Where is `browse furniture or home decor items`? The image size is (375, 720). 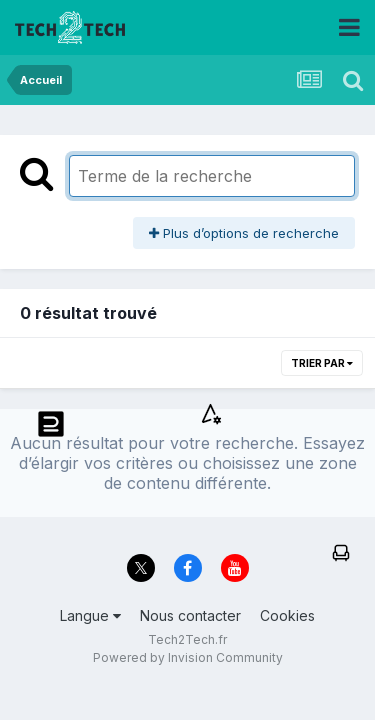
browse furniture or home decor items is located at coordinates (341, 553).